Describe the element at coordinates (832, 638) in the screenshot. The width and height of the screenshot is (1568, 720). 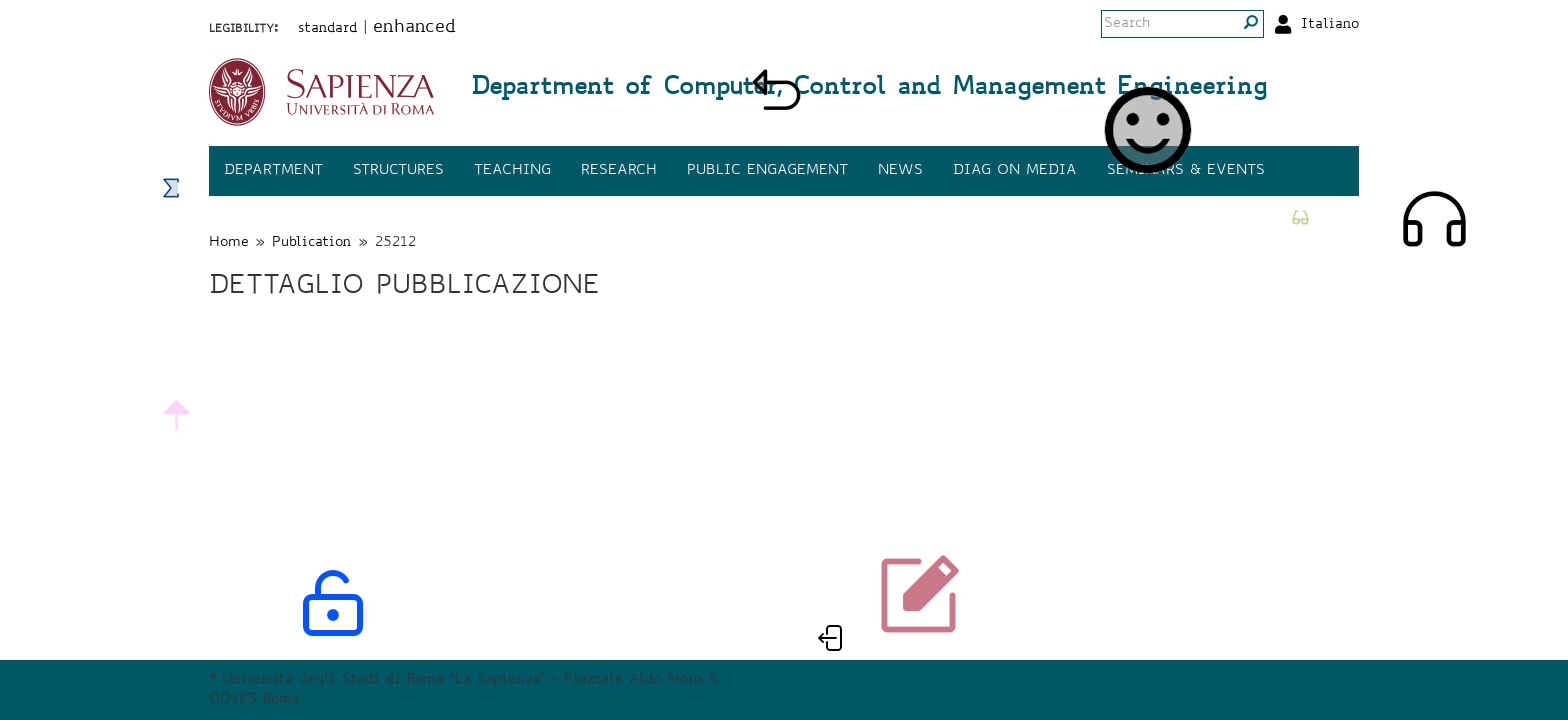
I see `log out of your account` at that location.